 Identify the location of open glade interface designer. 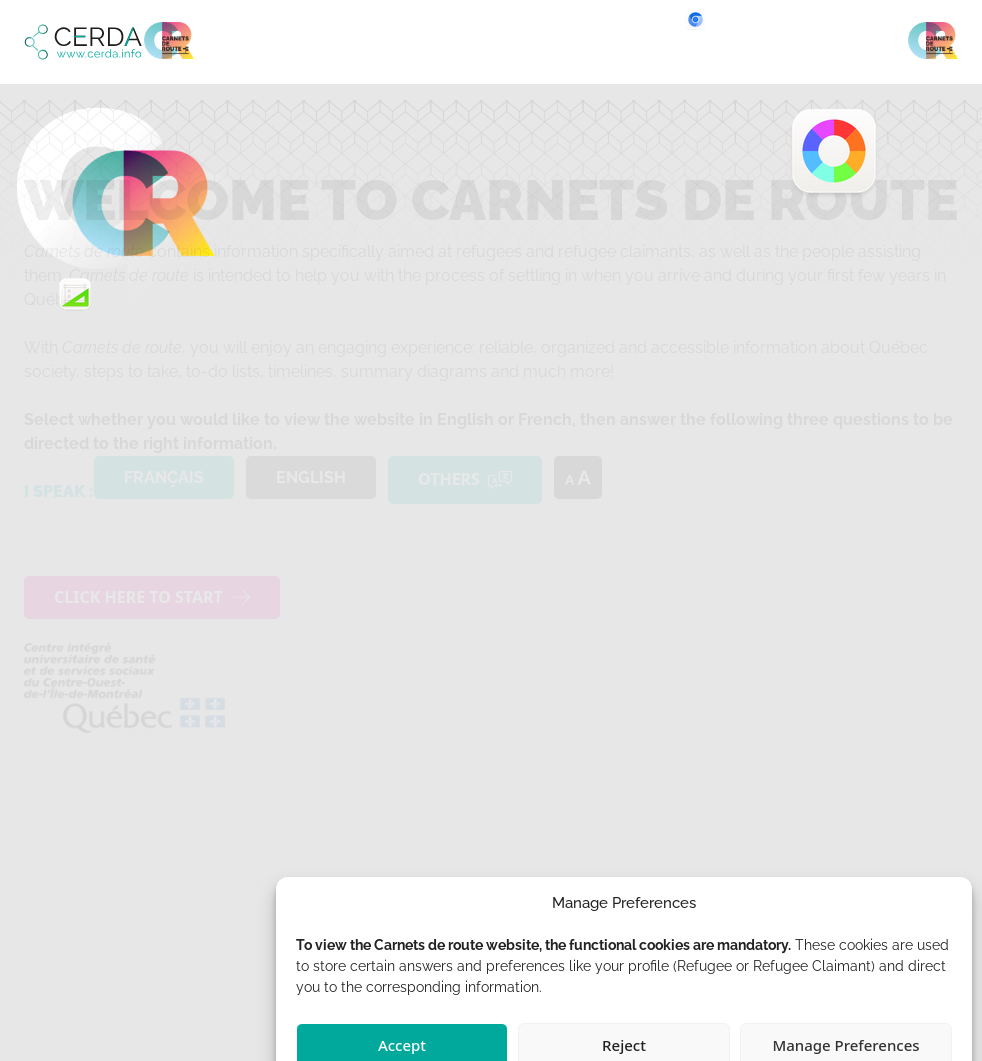
(75, 294).